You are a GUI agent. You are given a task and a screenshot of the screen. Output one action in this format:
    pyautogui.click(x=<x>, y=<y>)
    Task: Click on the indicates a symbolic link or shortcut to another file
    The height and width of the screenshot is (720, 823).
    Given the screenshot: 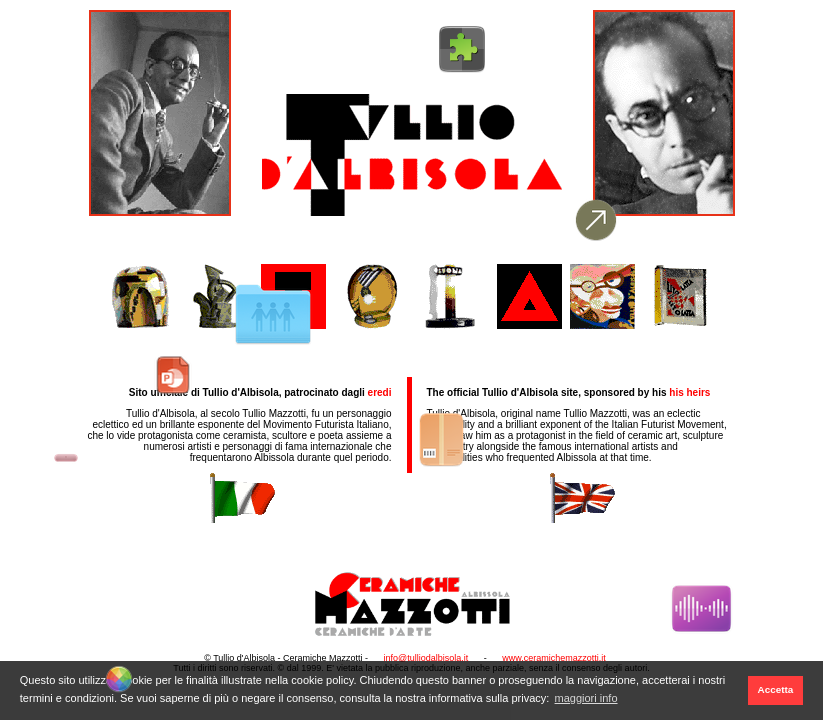 What is the action you would take?
    pyautogui.click(x=596, y=220)
    